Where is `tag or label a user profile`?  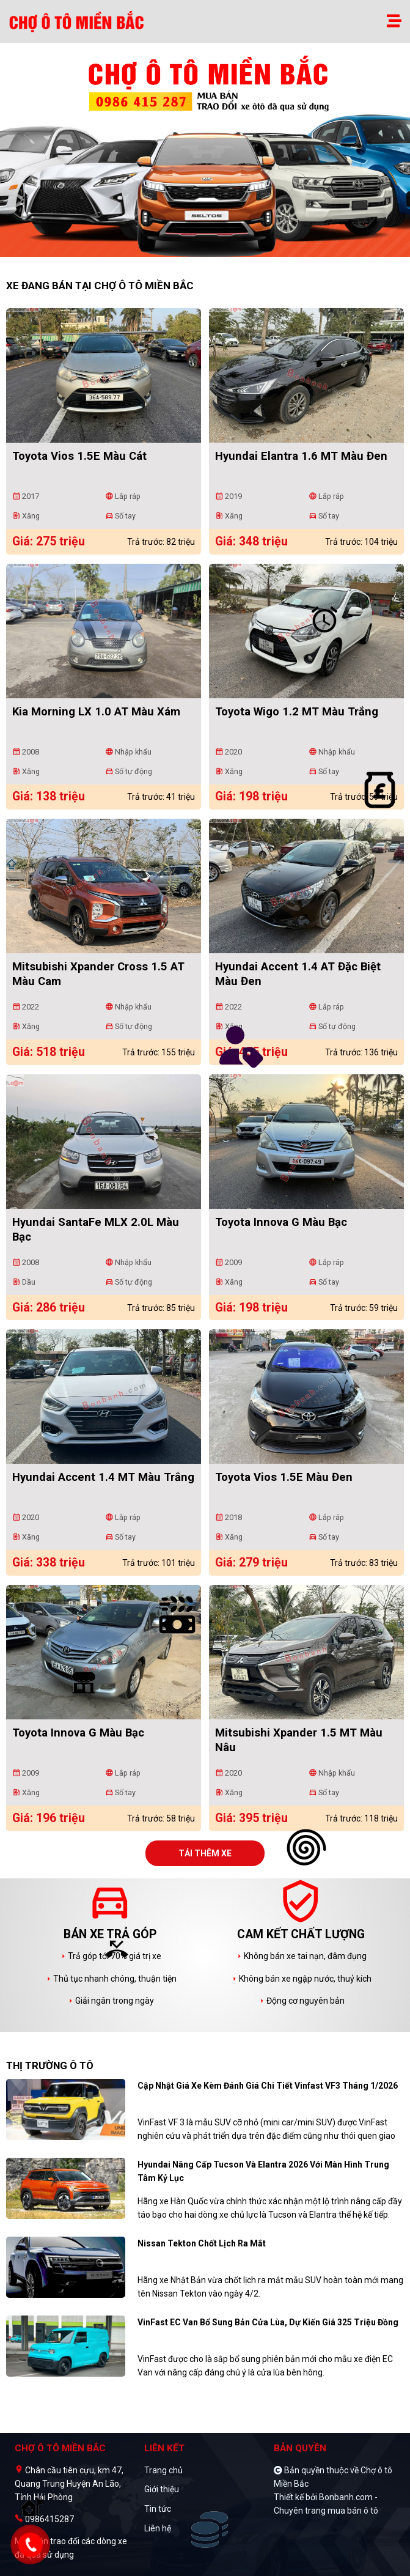
tag or label a user profile is located at coordinates (240, 1045).